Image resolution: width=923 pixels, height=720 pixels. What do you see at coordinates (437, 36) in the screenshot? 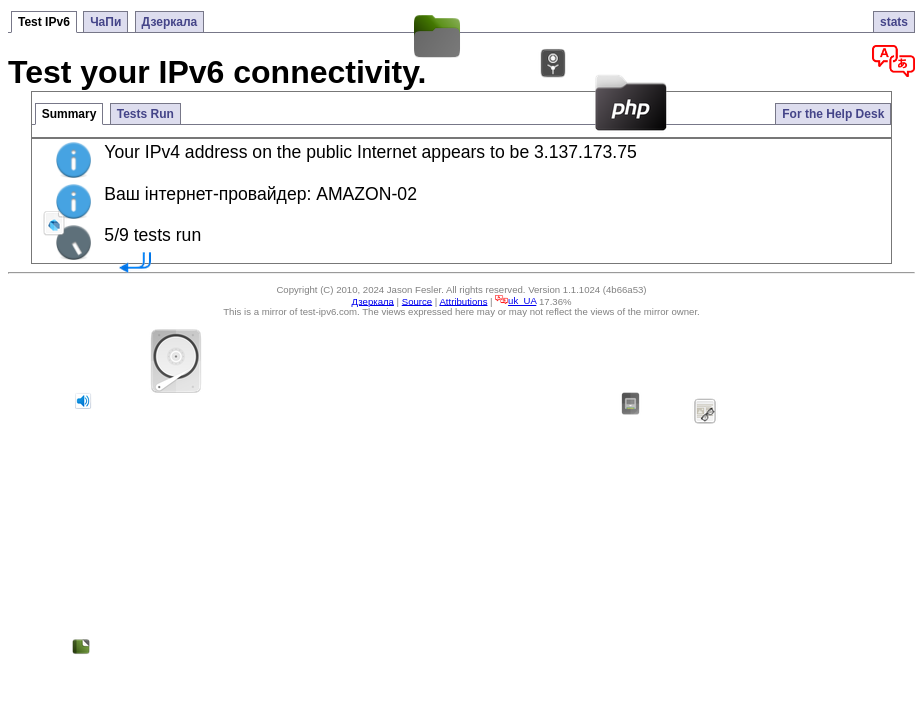
I see `folder ready to accept dragged files` at bounding box center [437, 36].